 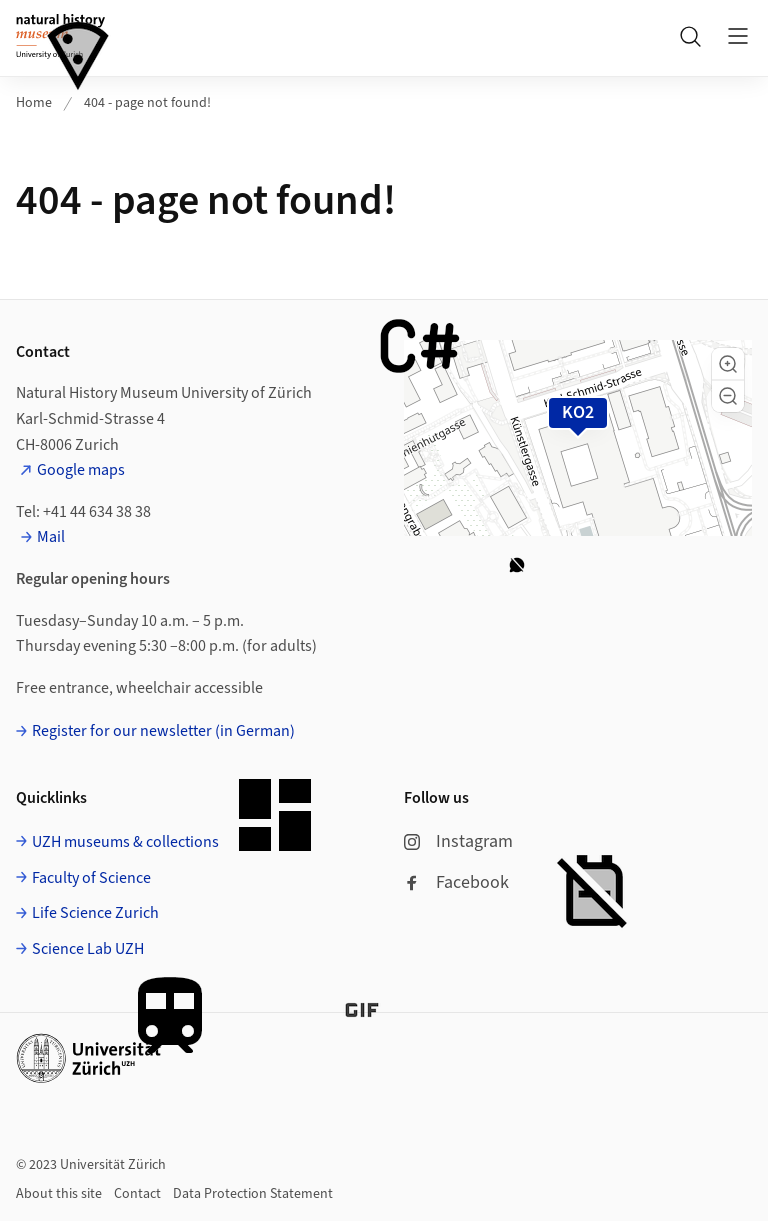 What do you see at coordinates (419, 346) in the screenshot?
I see `indicates c# programming language` at bounding box center [419, 346].